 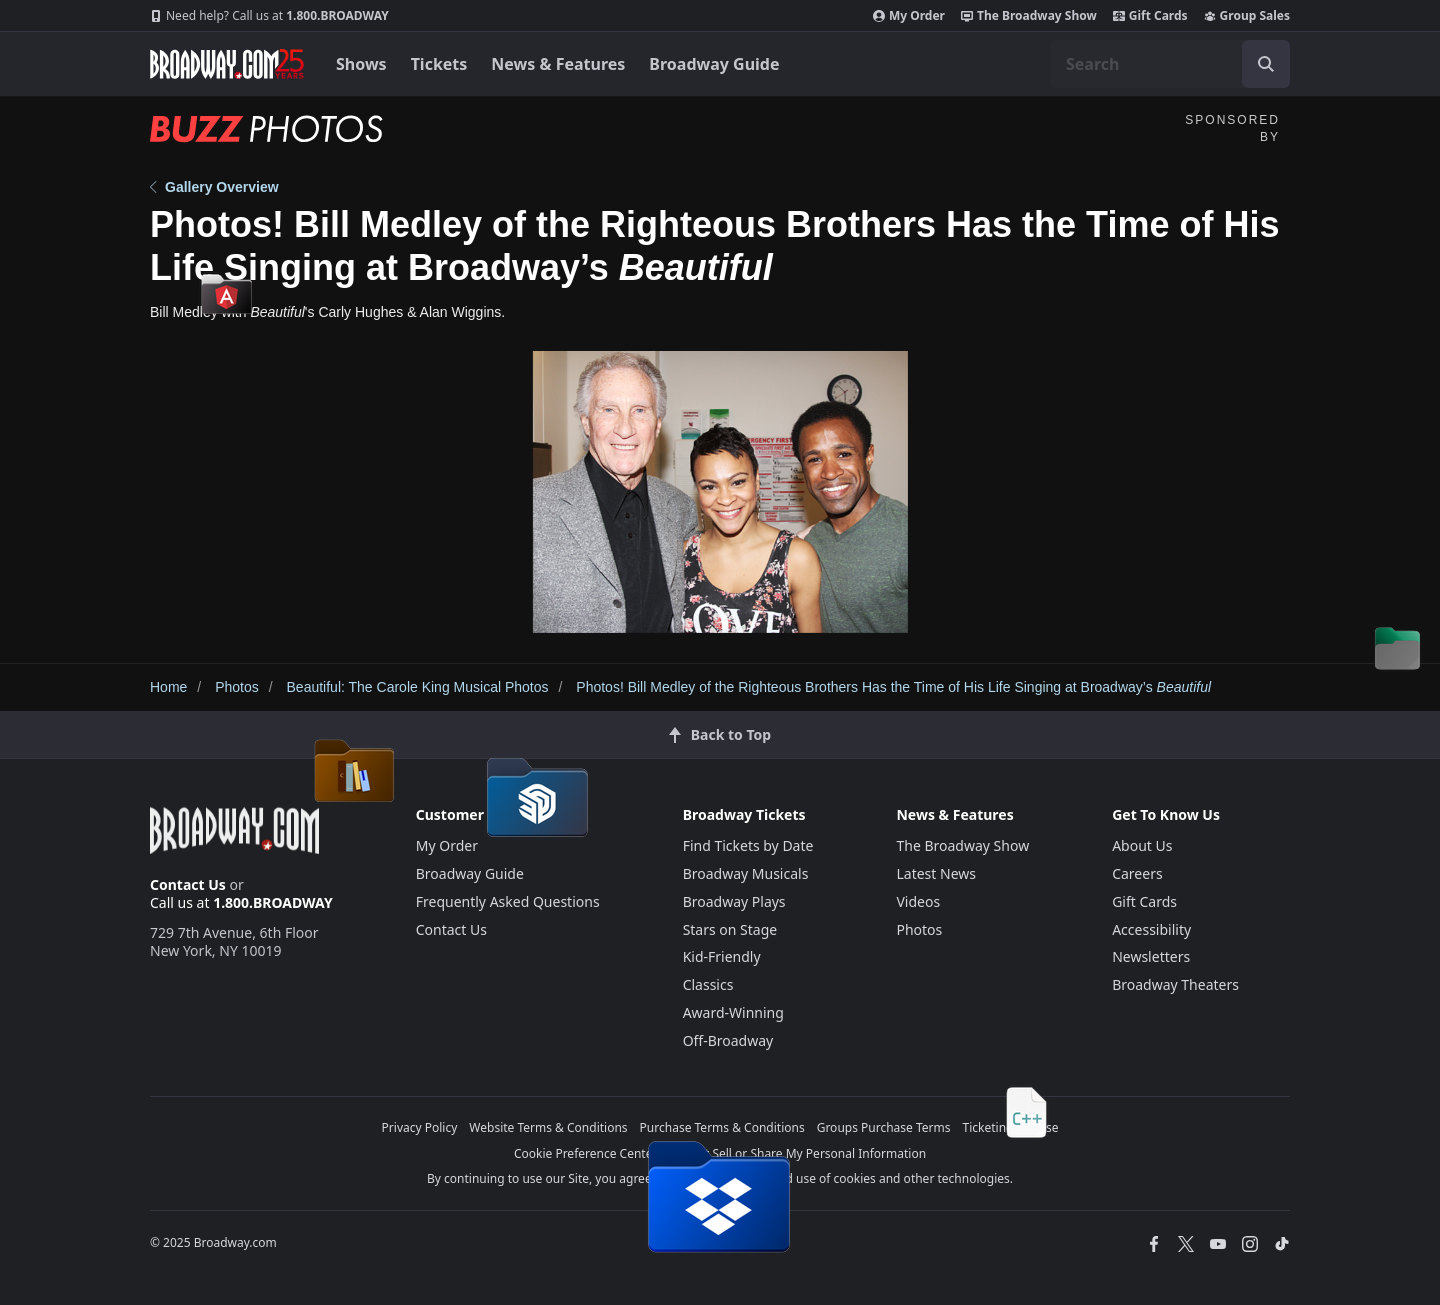 What do you see at coordinates (1397, 648) in the screenshot?
I see `open folder containing files` at bounding box center [1397, 648].